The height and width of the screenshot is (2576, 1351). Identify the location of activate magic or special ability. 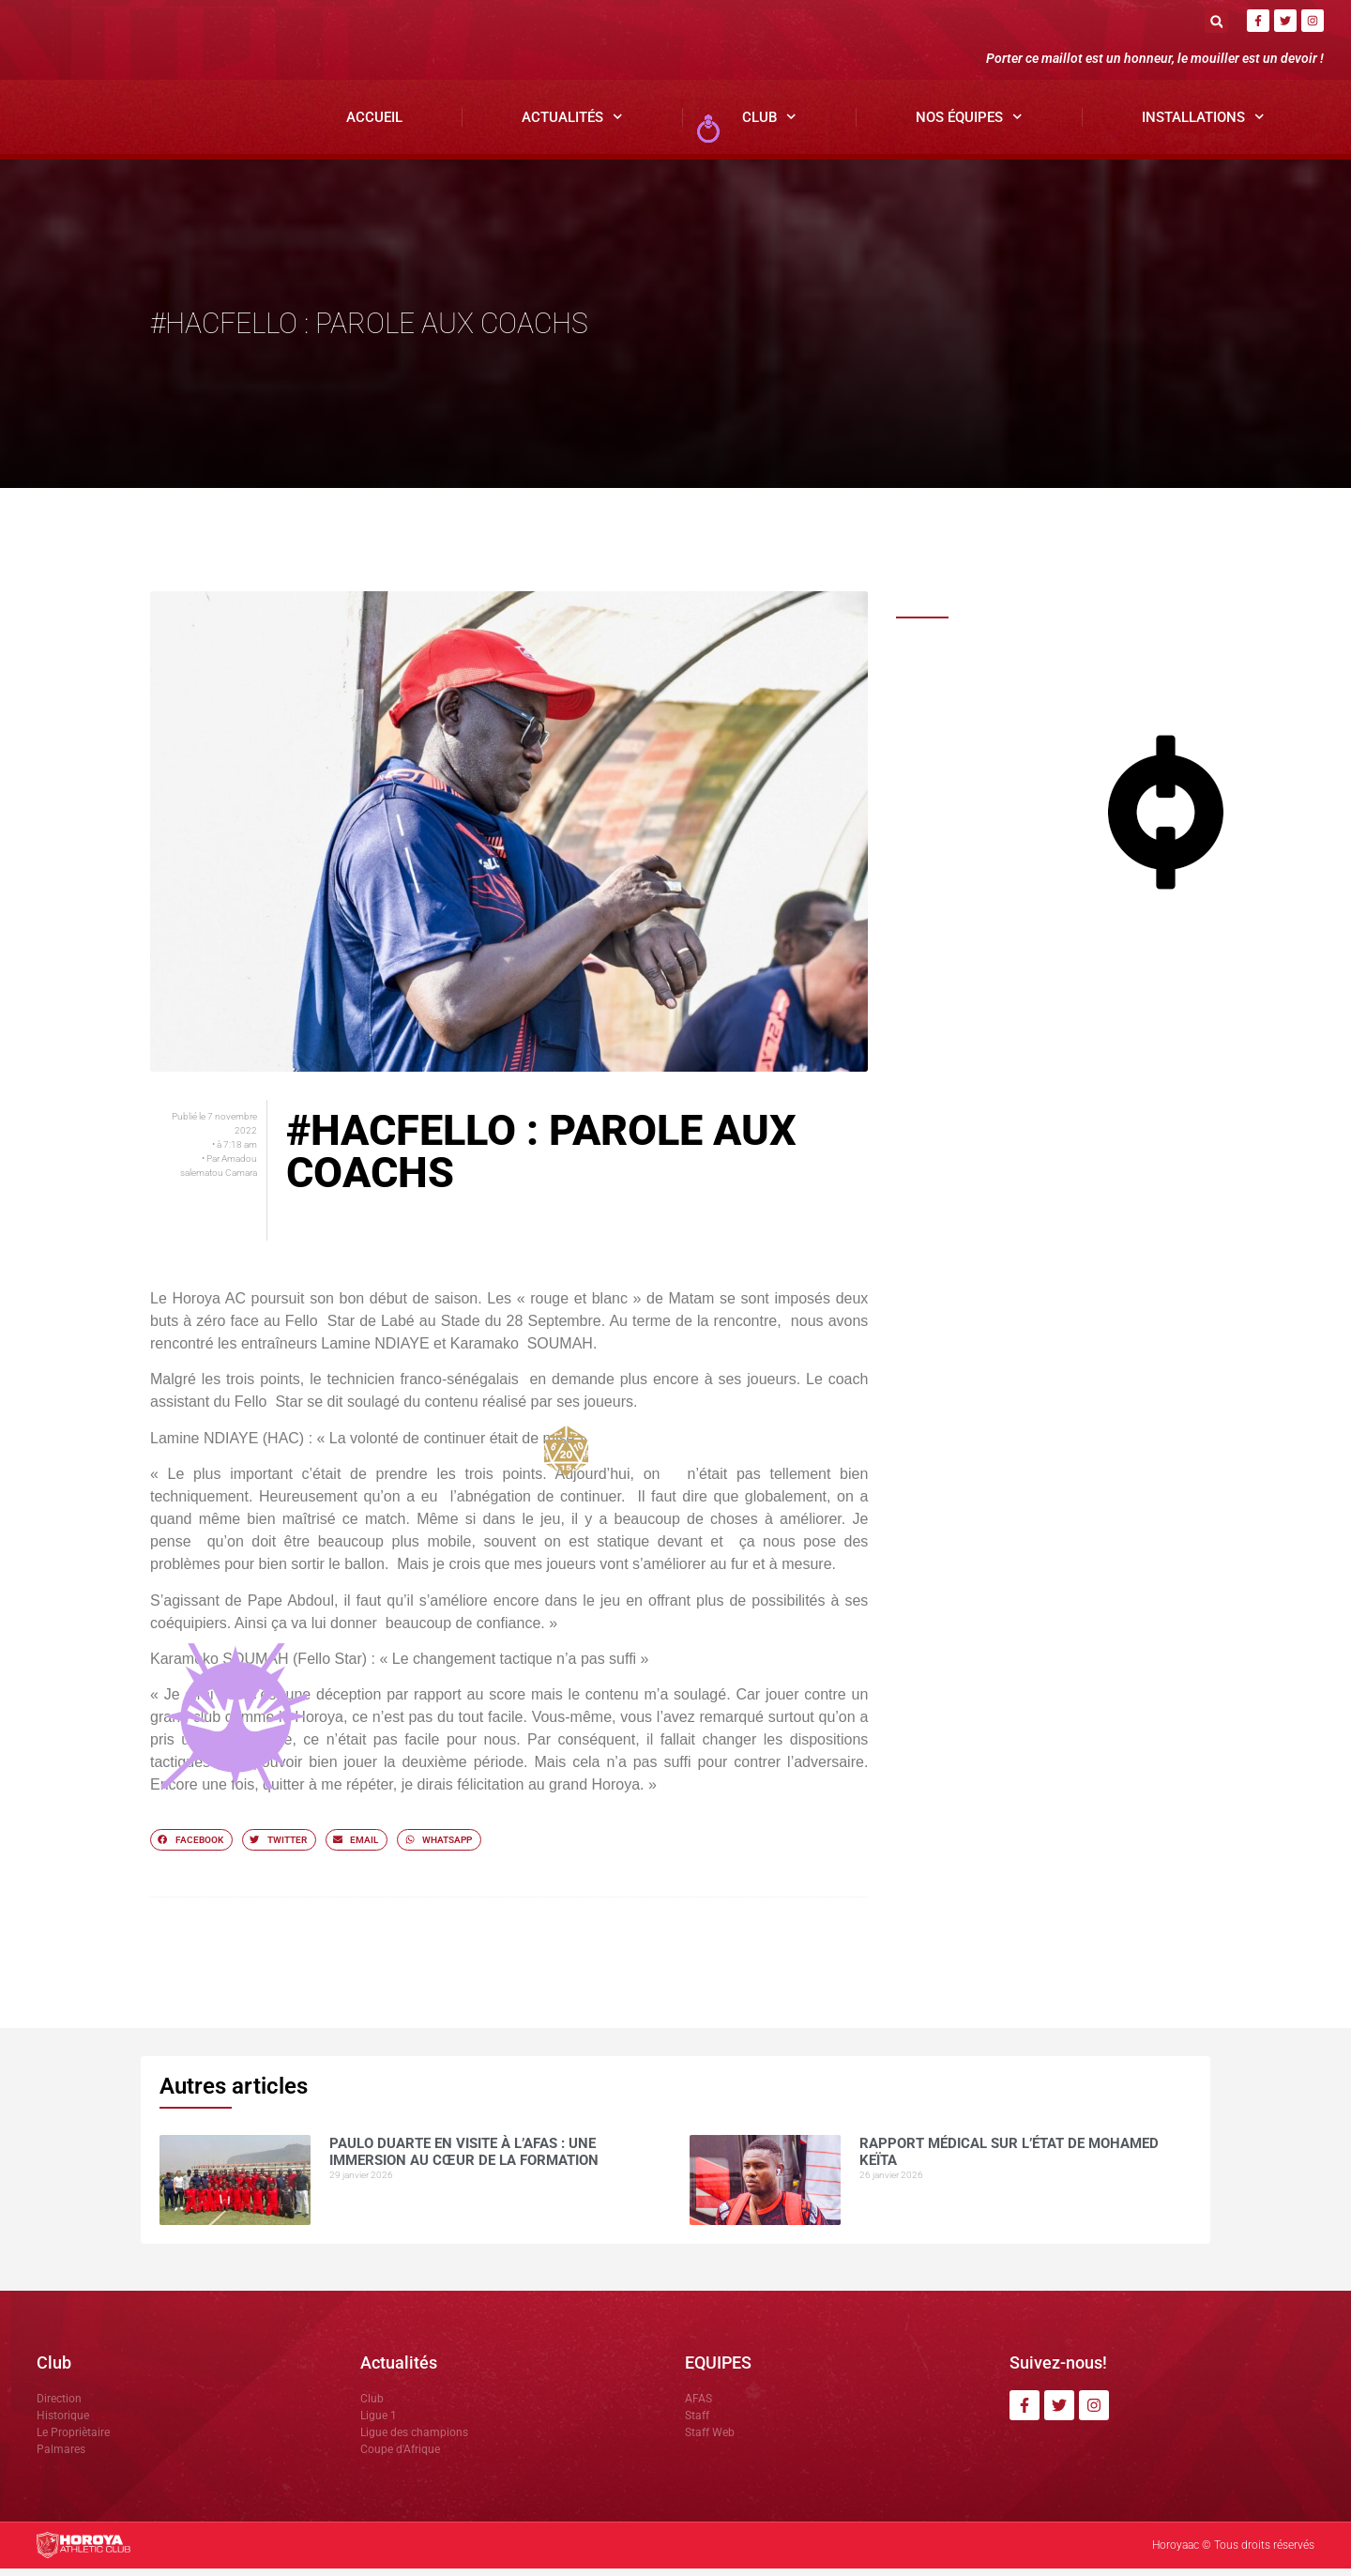
(234, 1715).